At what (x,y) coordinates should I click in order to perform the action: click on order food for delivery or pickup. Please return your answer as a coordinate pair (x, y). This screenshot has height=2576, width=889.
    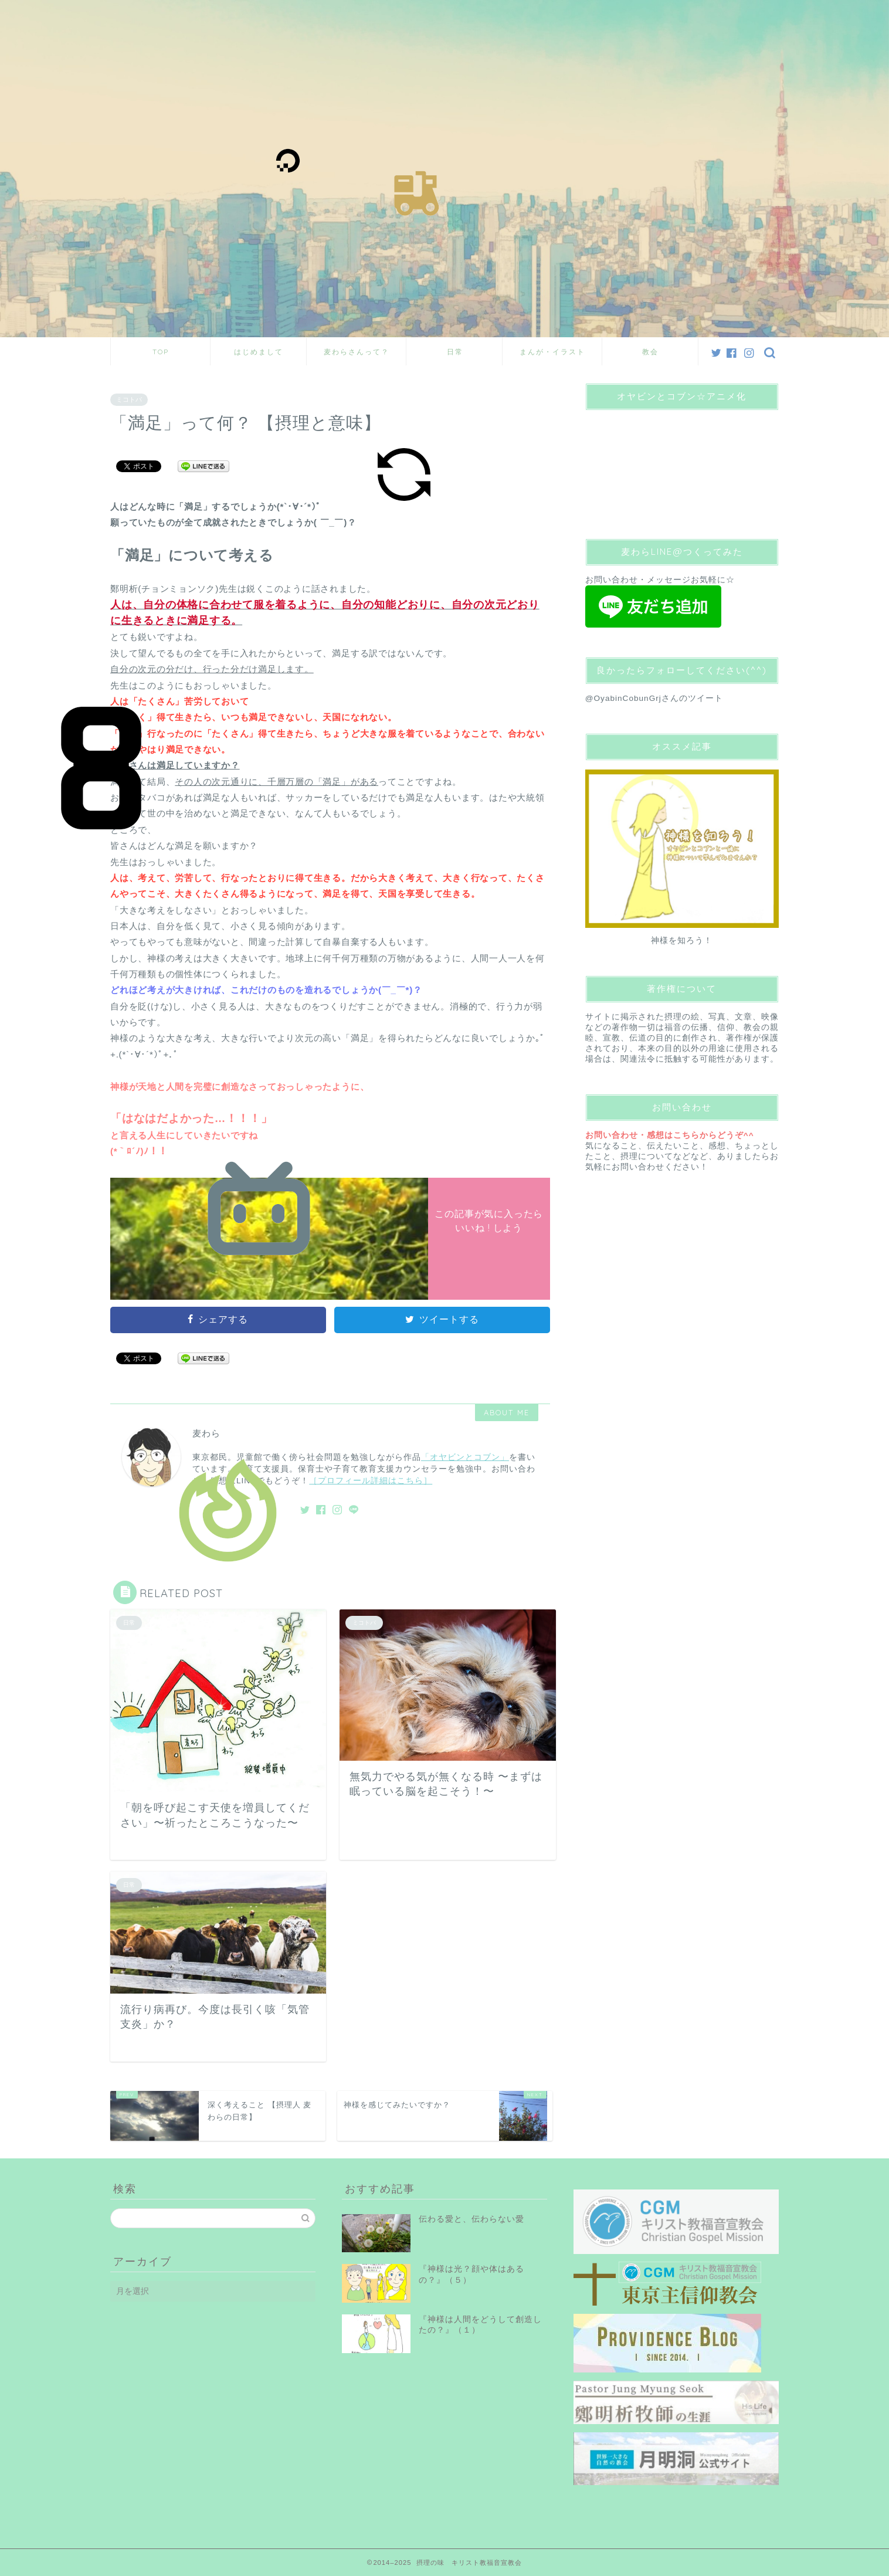
    Looking at the image, I should click on (415, 194).